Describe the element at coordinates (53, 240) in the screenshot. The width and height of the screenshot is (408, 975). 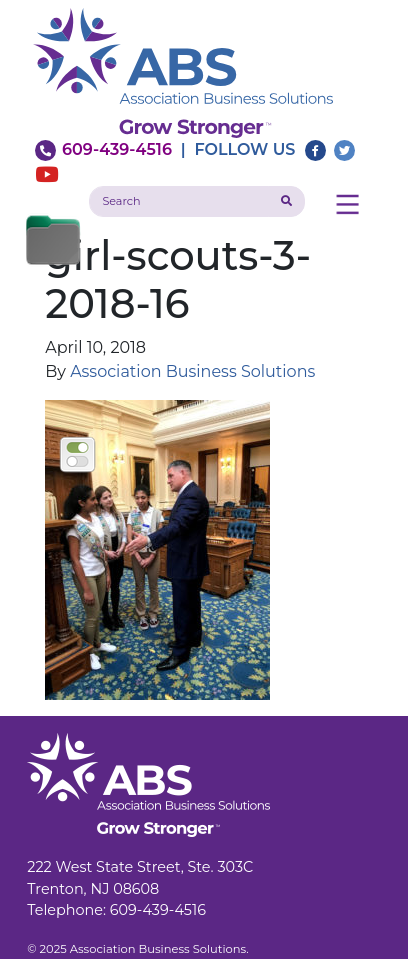
I see `open file folder` at that location.